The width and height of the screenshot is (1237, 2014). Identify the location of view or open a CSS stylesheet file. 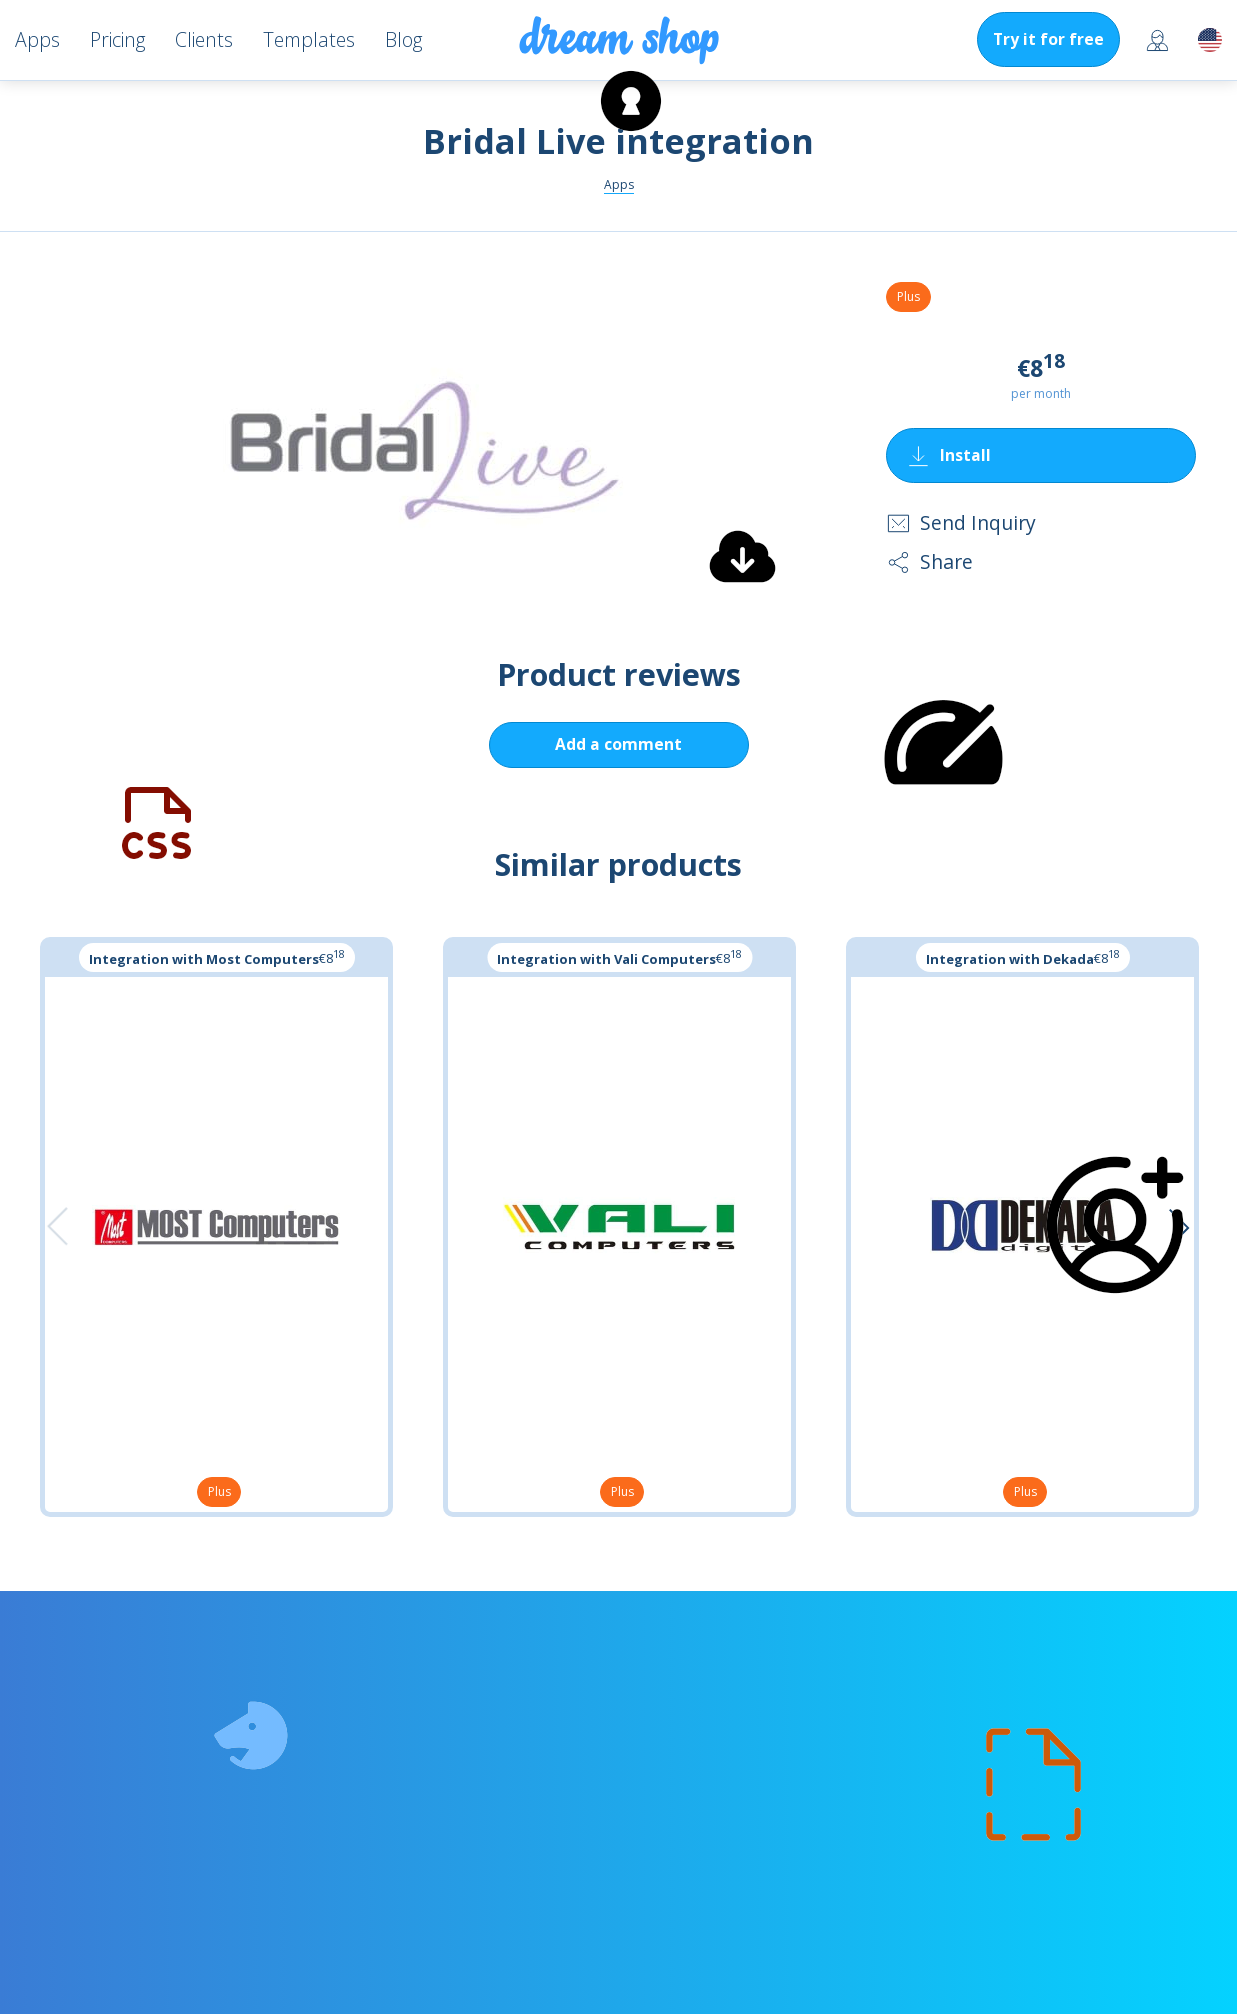
(158, 826).